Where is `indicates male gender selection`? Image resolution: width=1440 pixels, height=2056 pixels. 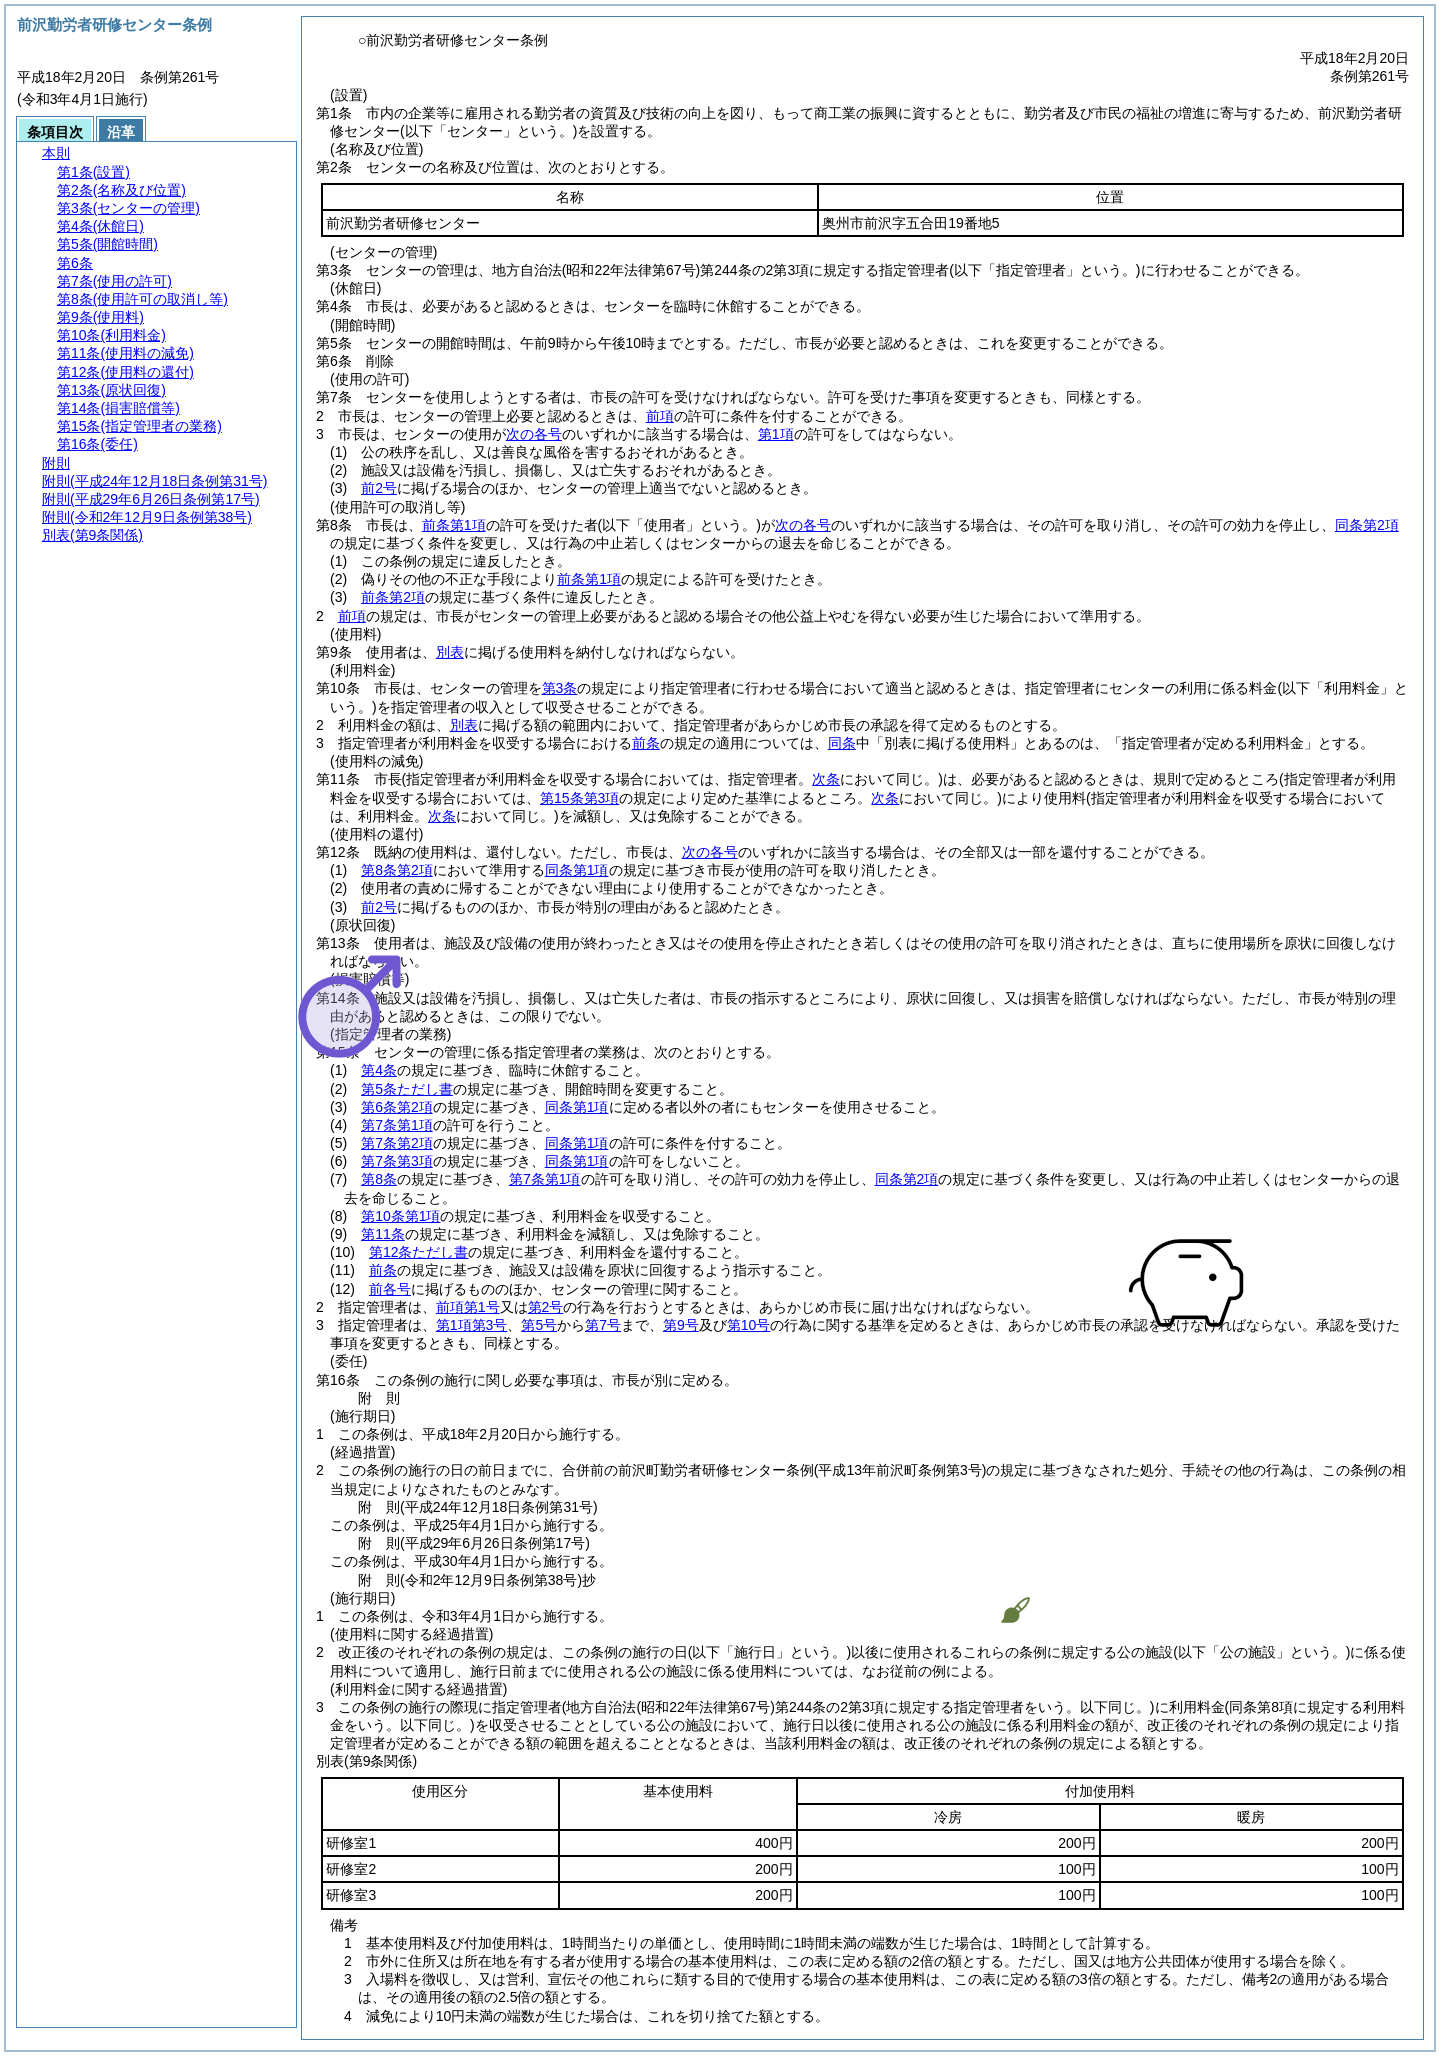
indicates male gender selection is located at coordinates (351, 1004).